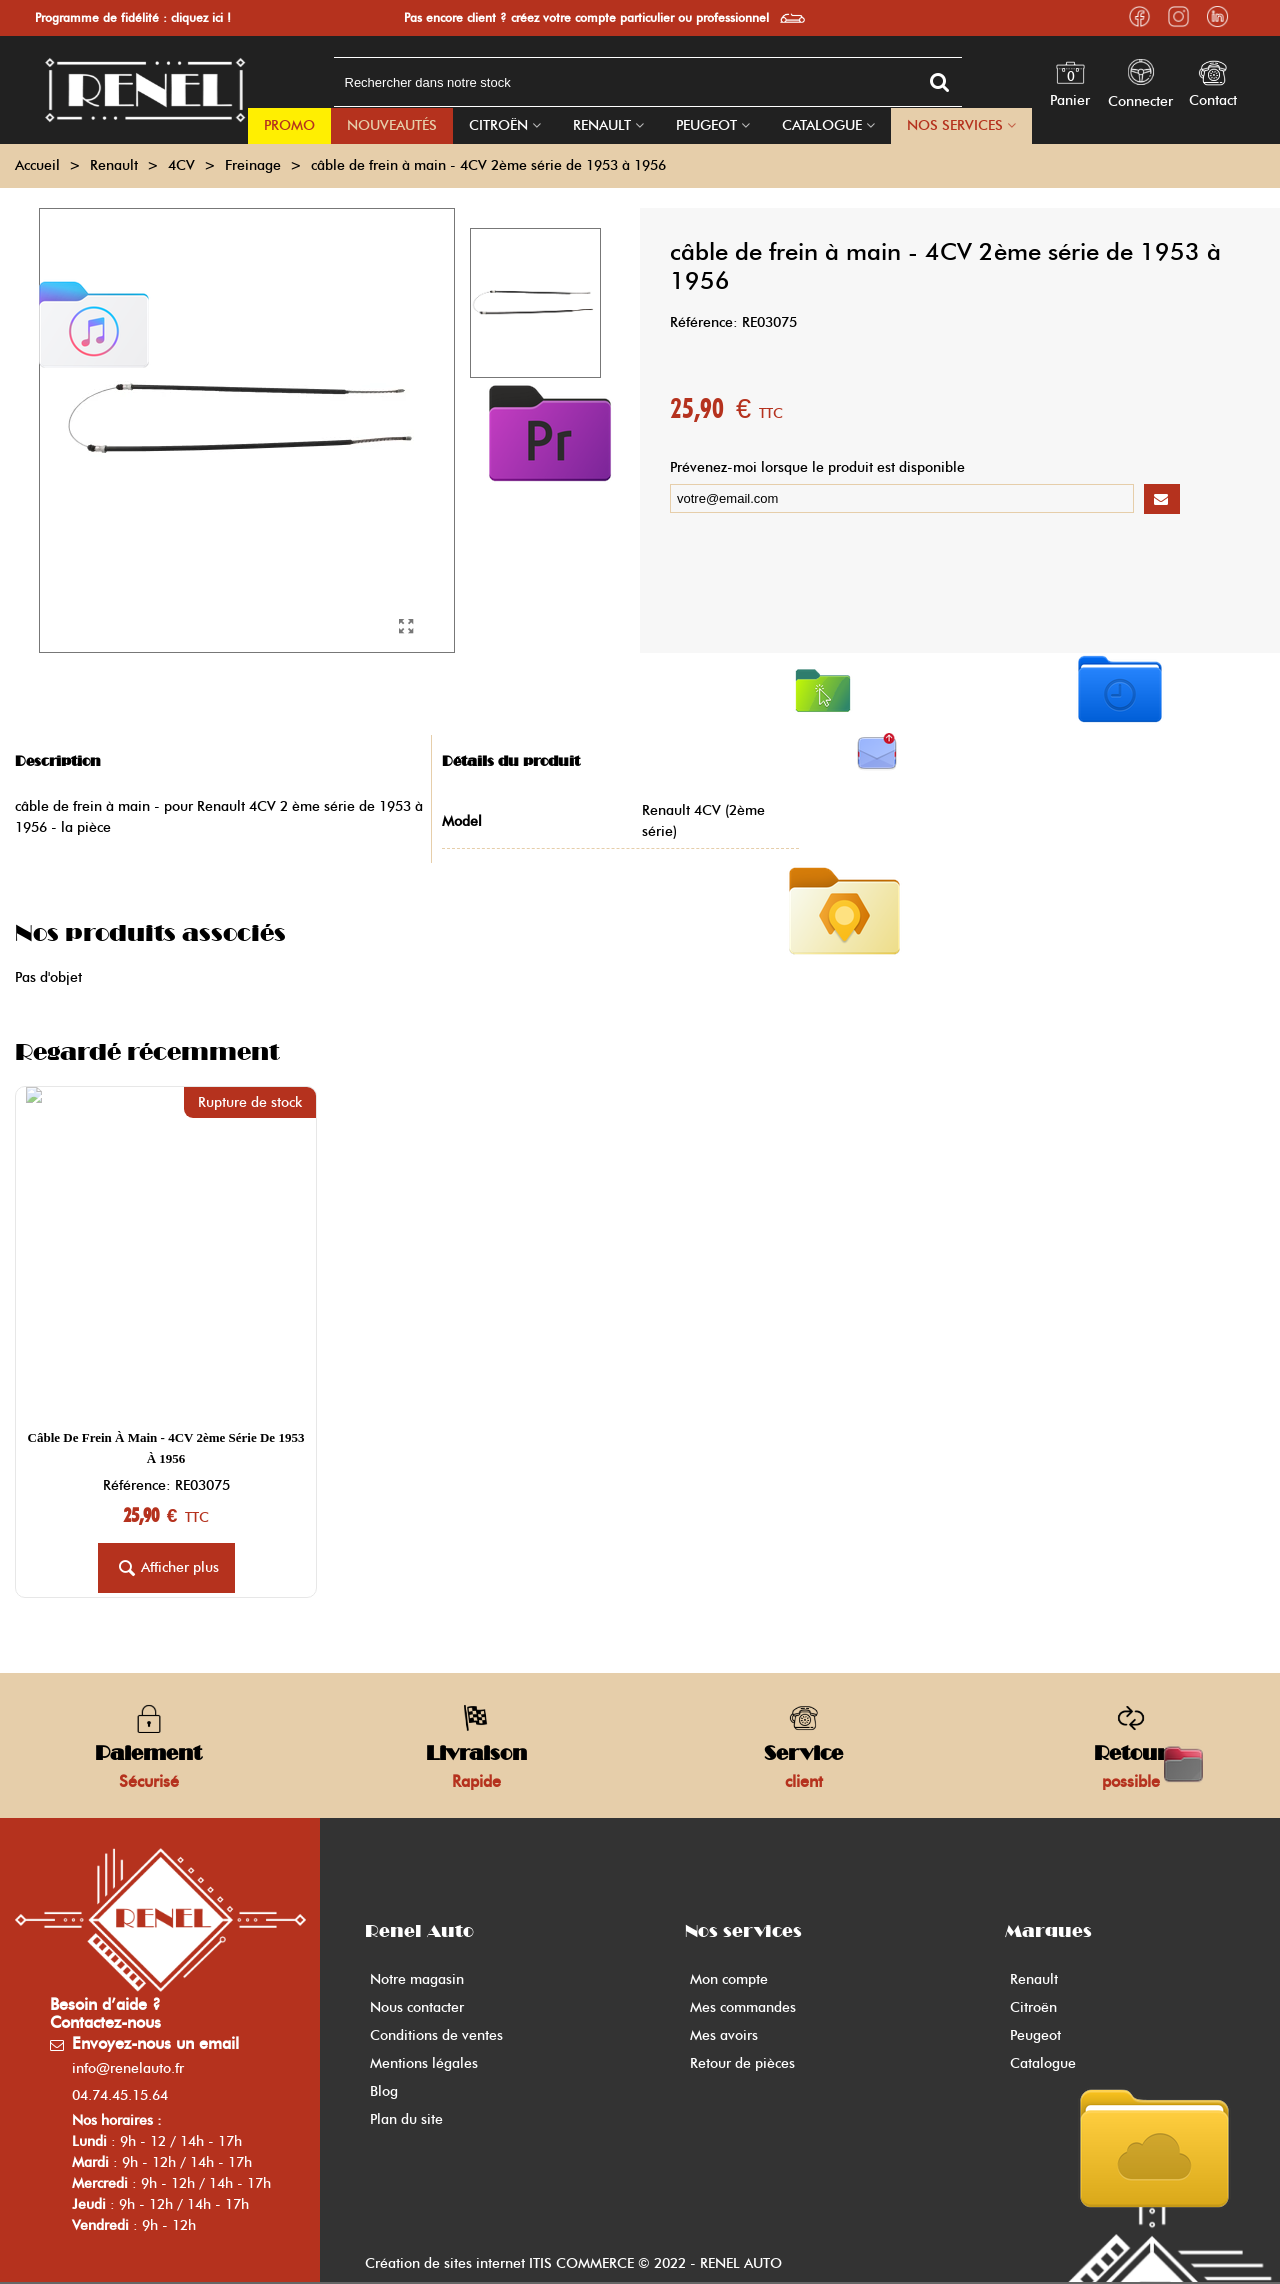  I want to click on open microsoft dynamics 365 field service folder, so click(844, 914).